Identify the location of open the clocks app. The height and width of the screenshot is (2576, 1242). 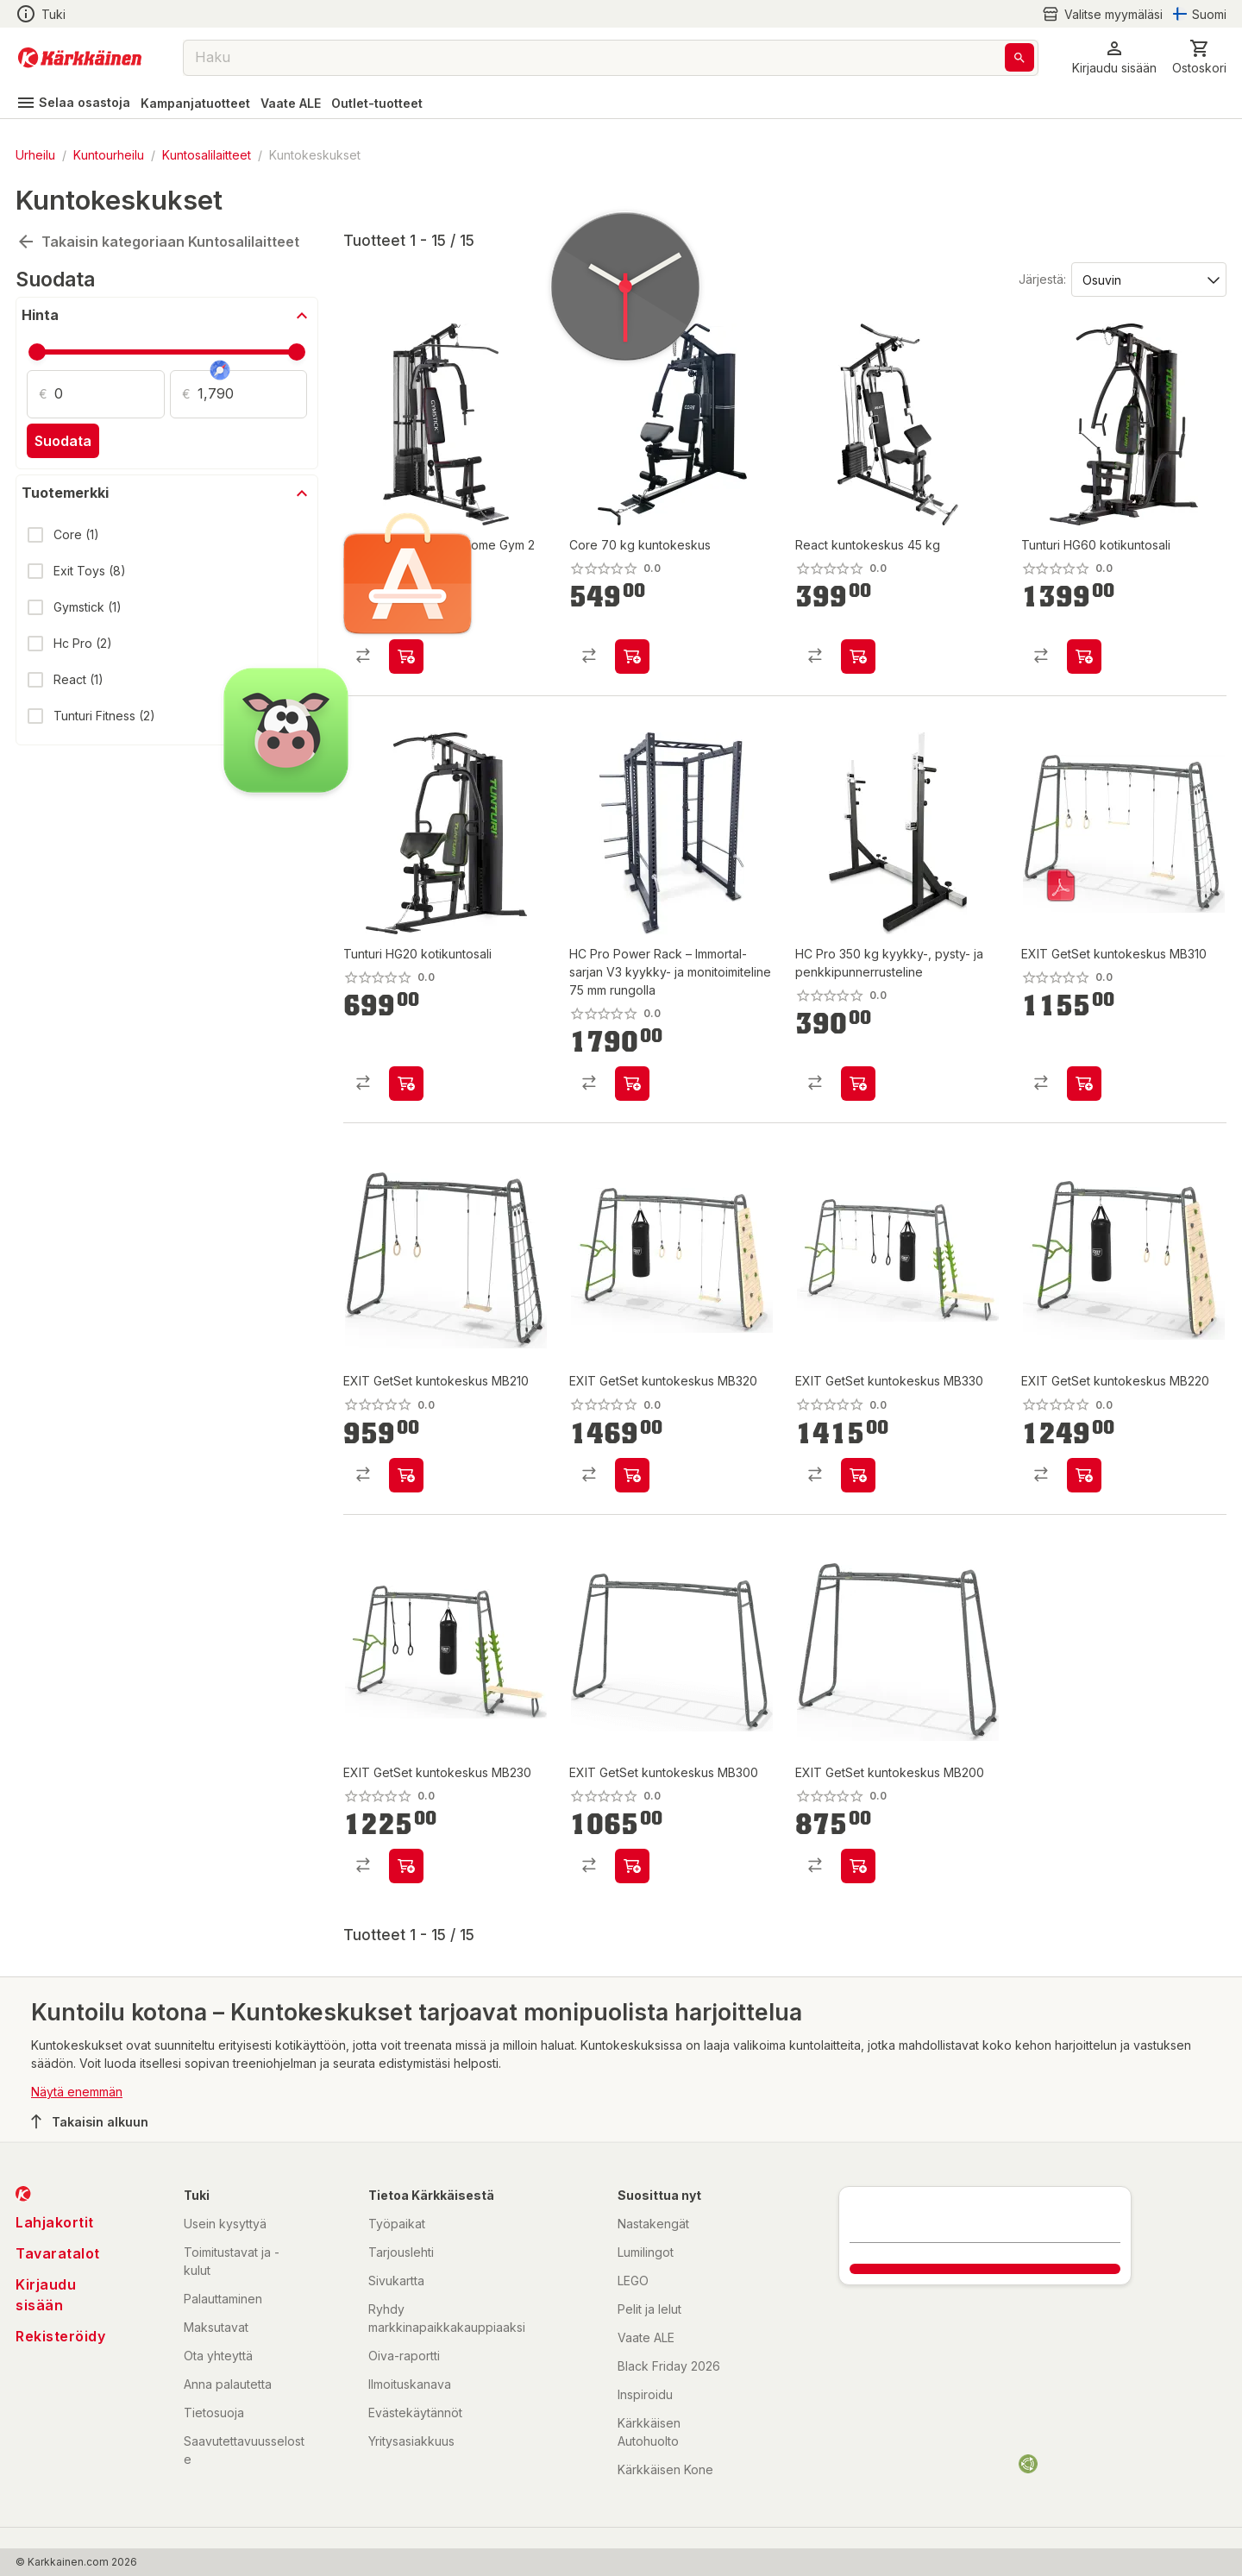
(625, 286).